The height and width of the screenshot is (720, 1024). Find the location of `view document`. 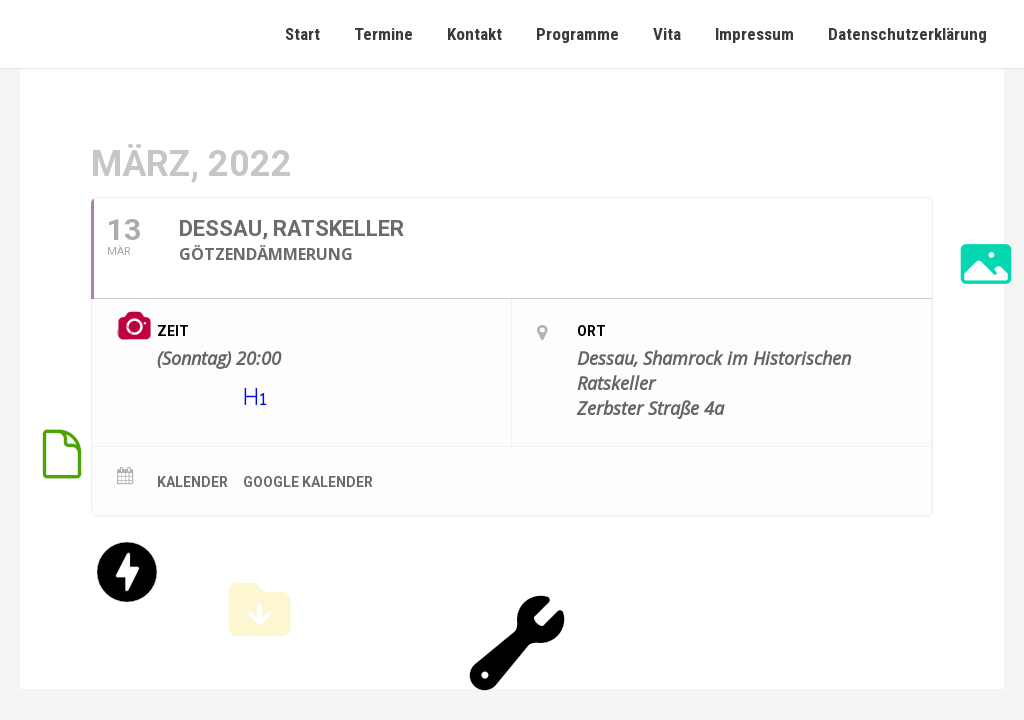

view document is located at coordinates (62, 454).